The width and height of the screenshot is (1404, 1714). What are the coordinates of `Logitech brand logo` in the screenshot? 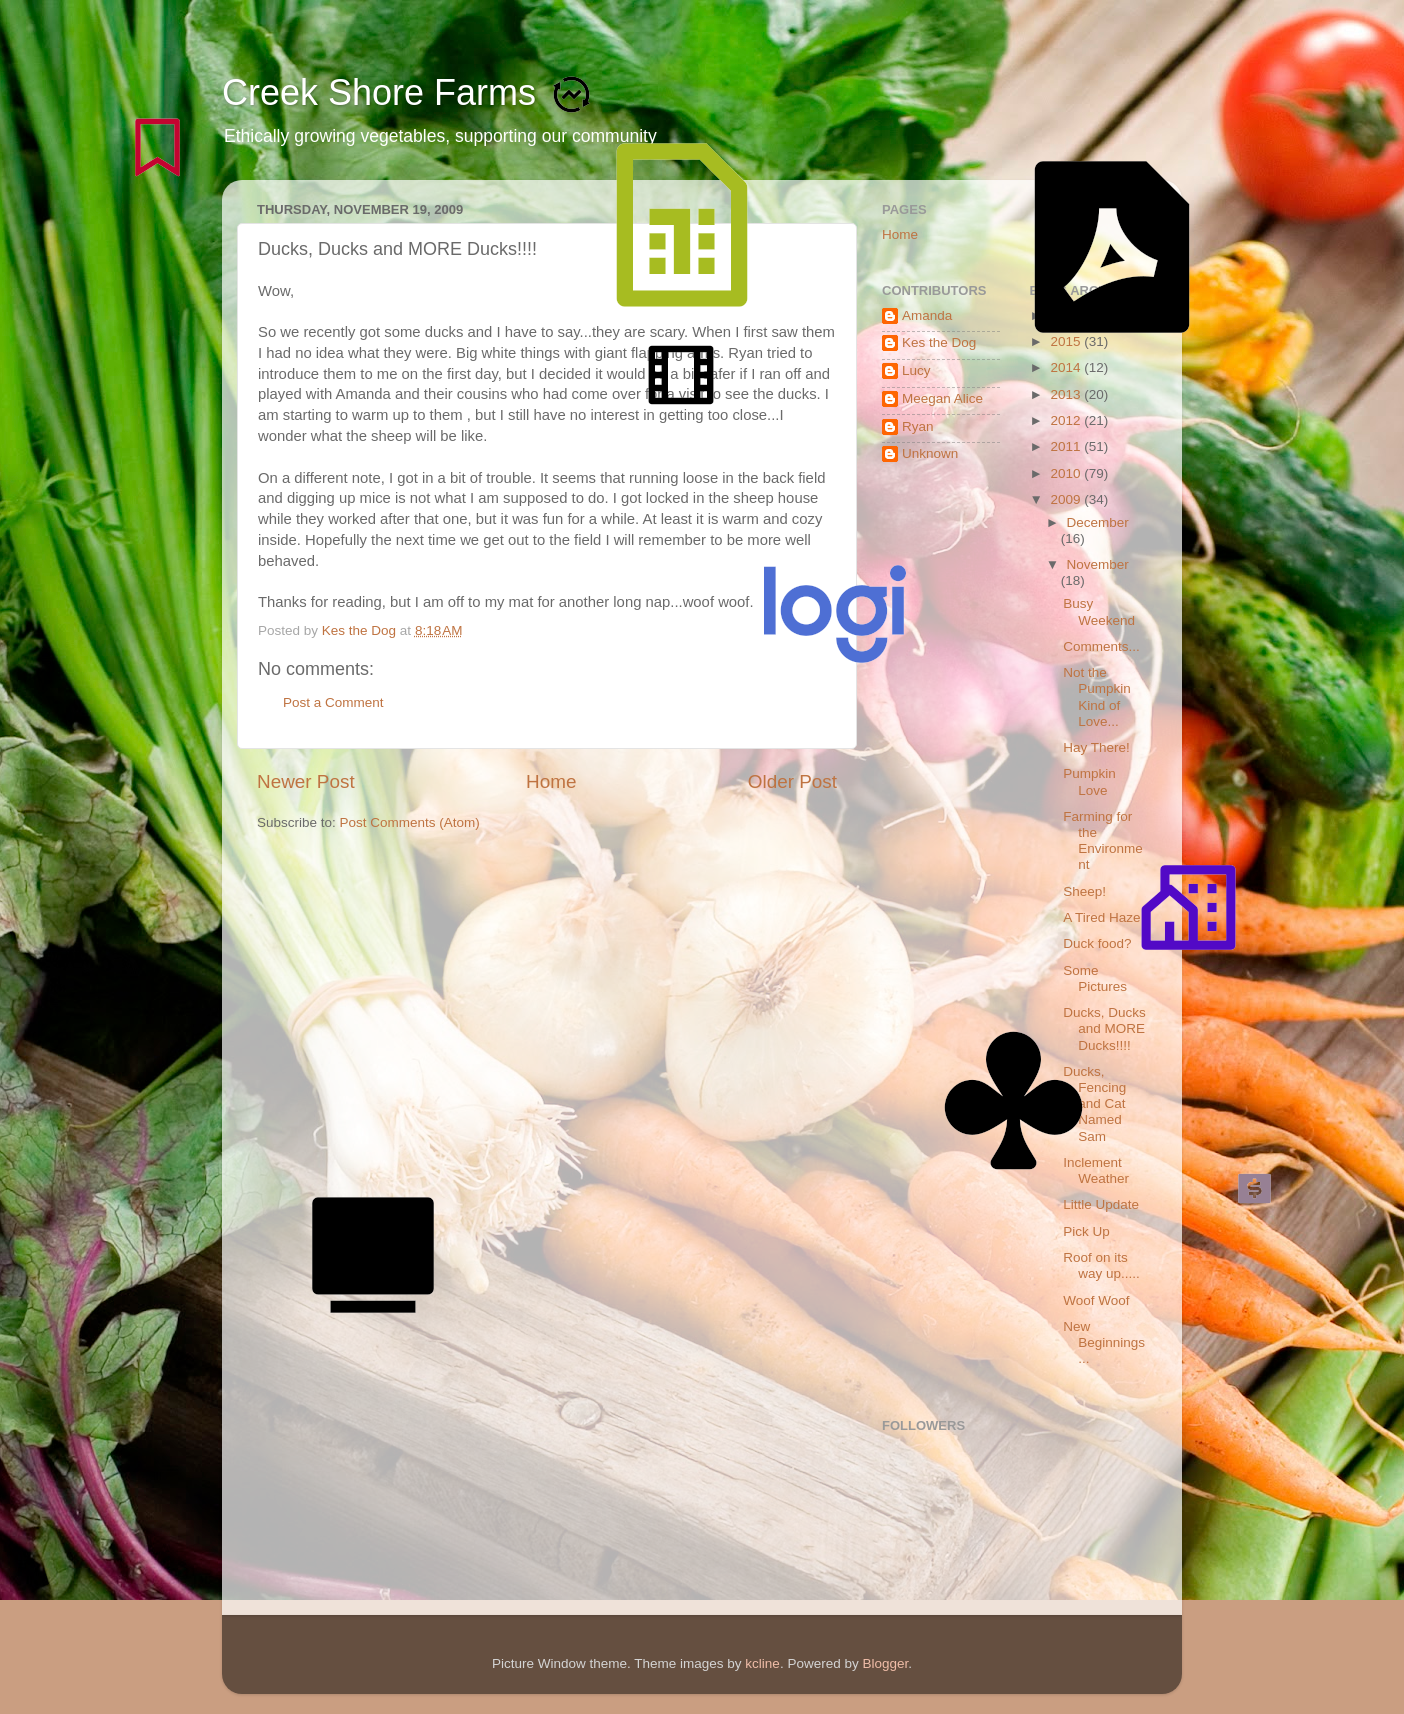 It's located at (835, 614).